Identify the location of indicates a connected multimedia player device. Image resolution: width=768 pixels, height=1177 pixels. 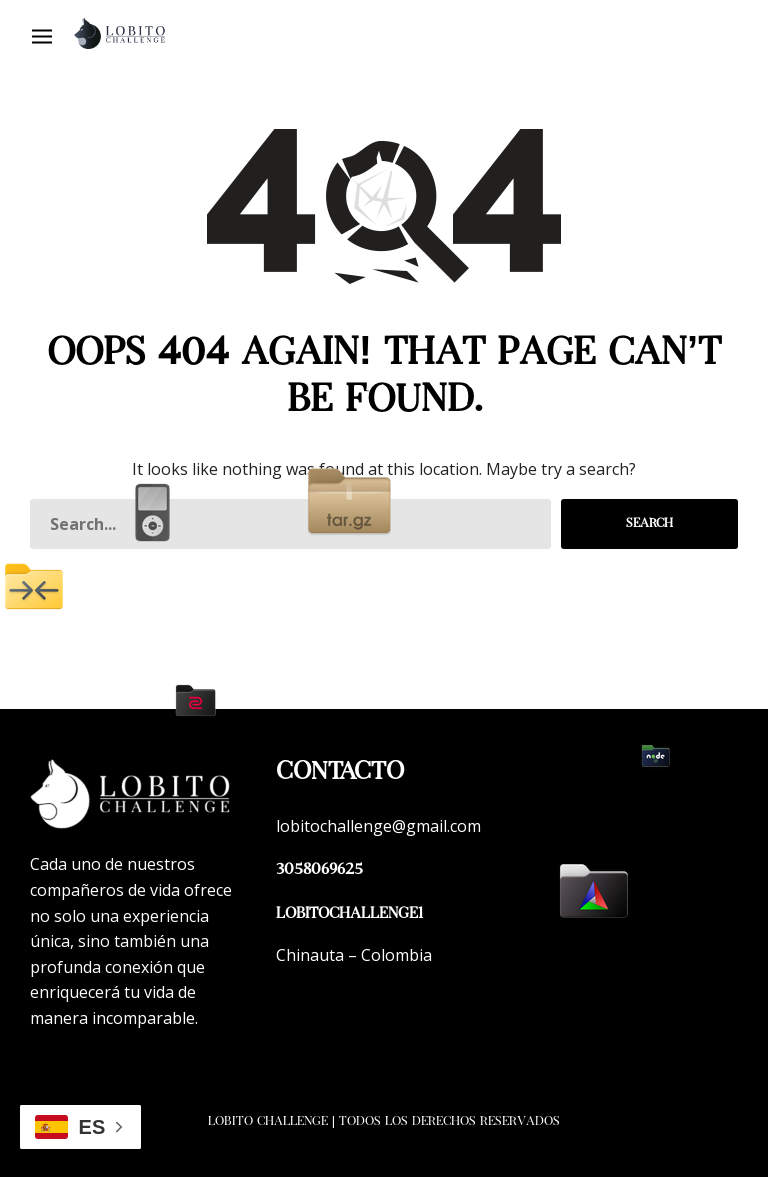
(152, 512).